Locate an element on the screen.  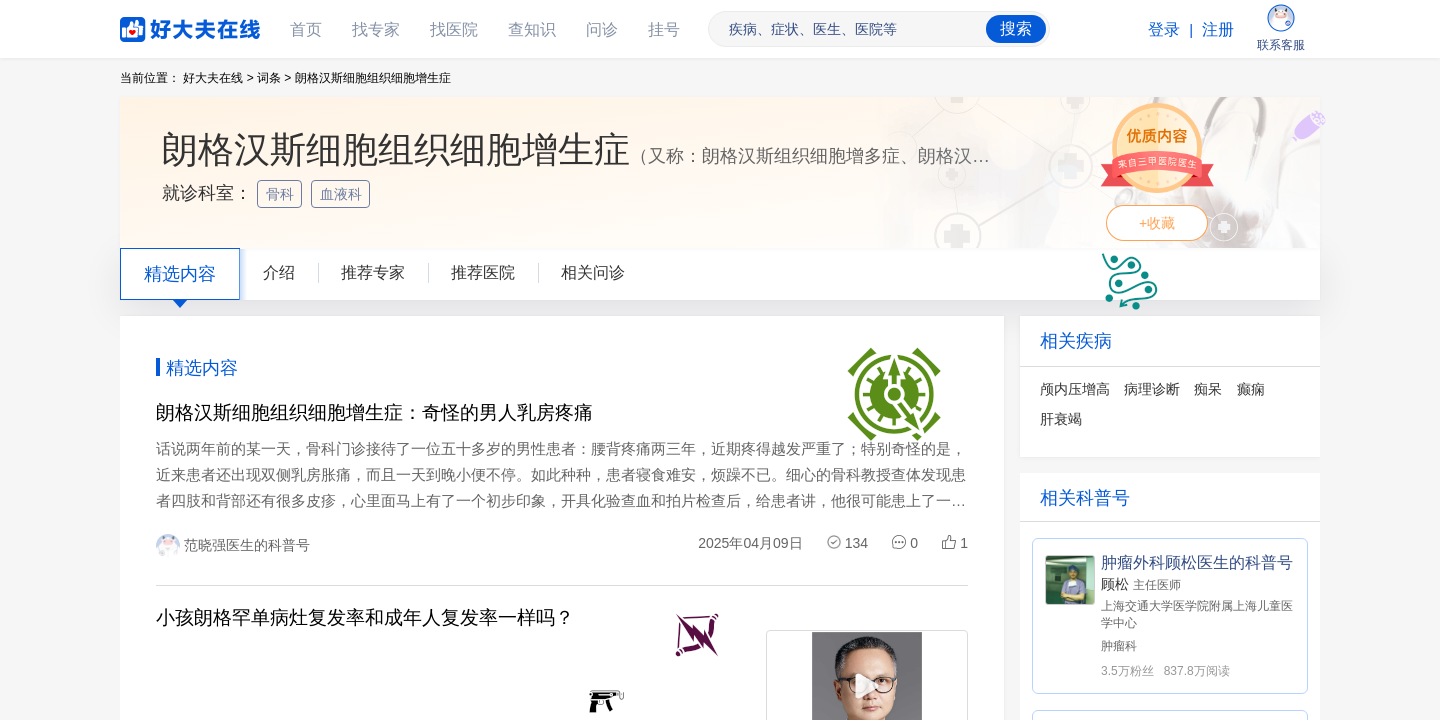
select skorpion submachine gun in weapon loadout is located at coordinates (606, 701).